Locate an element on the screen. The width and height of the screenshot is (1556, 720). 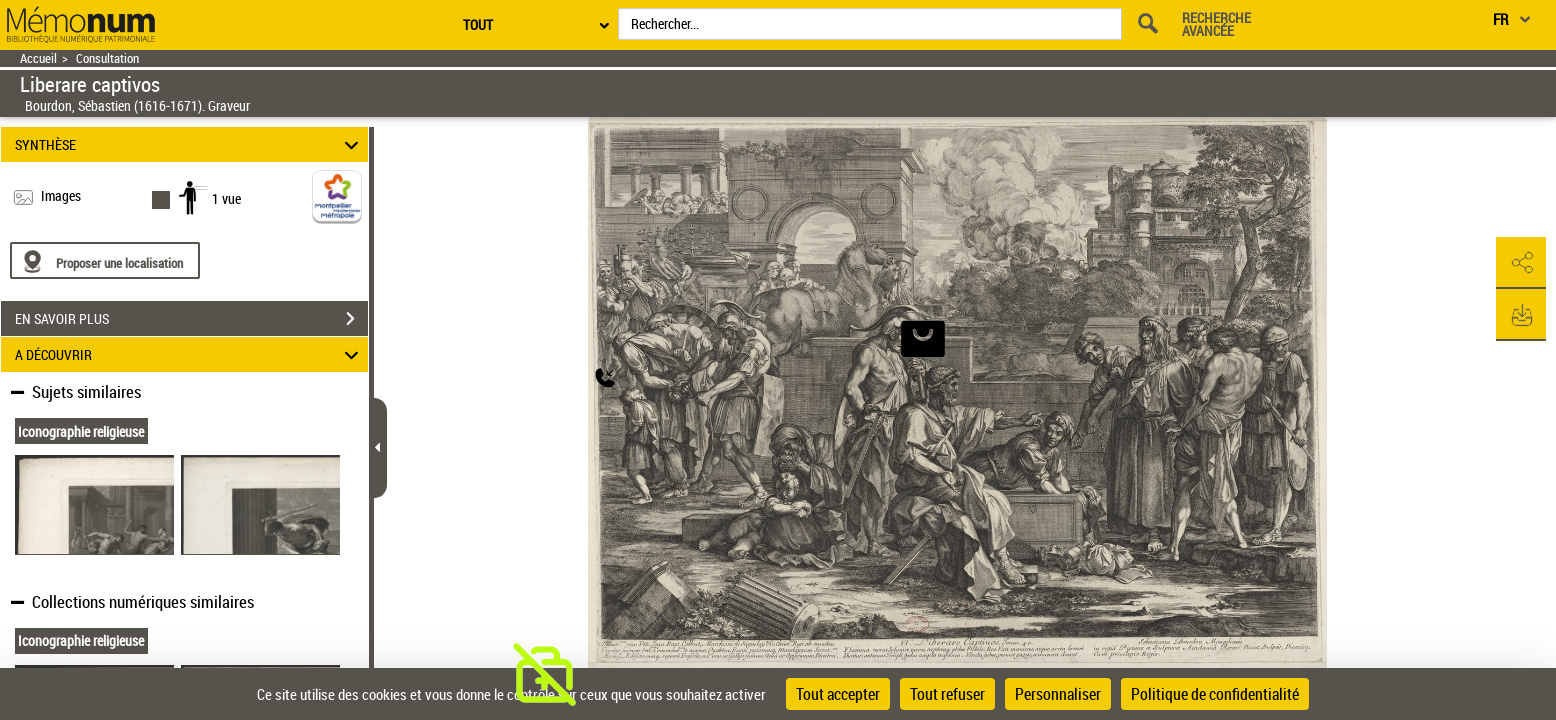
view your shopping bag is located at coordinates (923, 339).